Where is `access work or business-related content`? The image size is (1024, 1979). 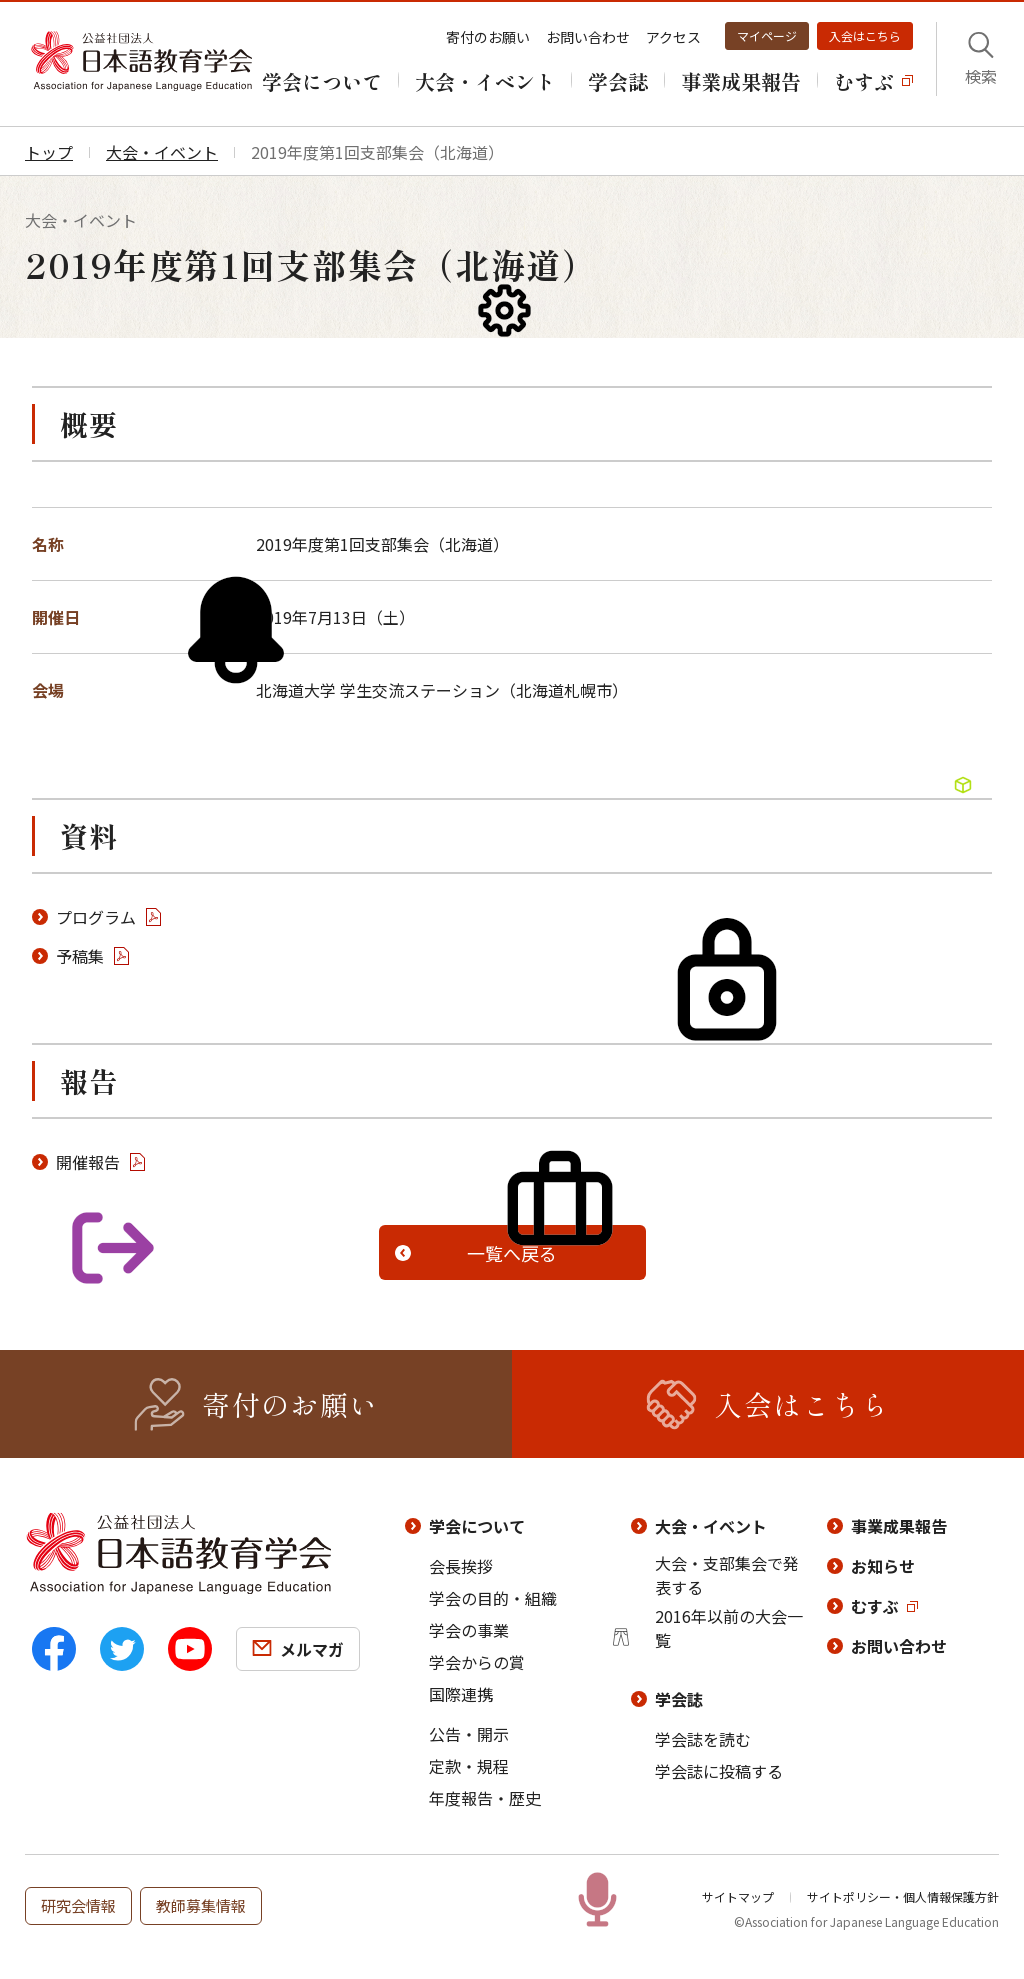 access work or business-related content is located at coordinates (560, 1198).